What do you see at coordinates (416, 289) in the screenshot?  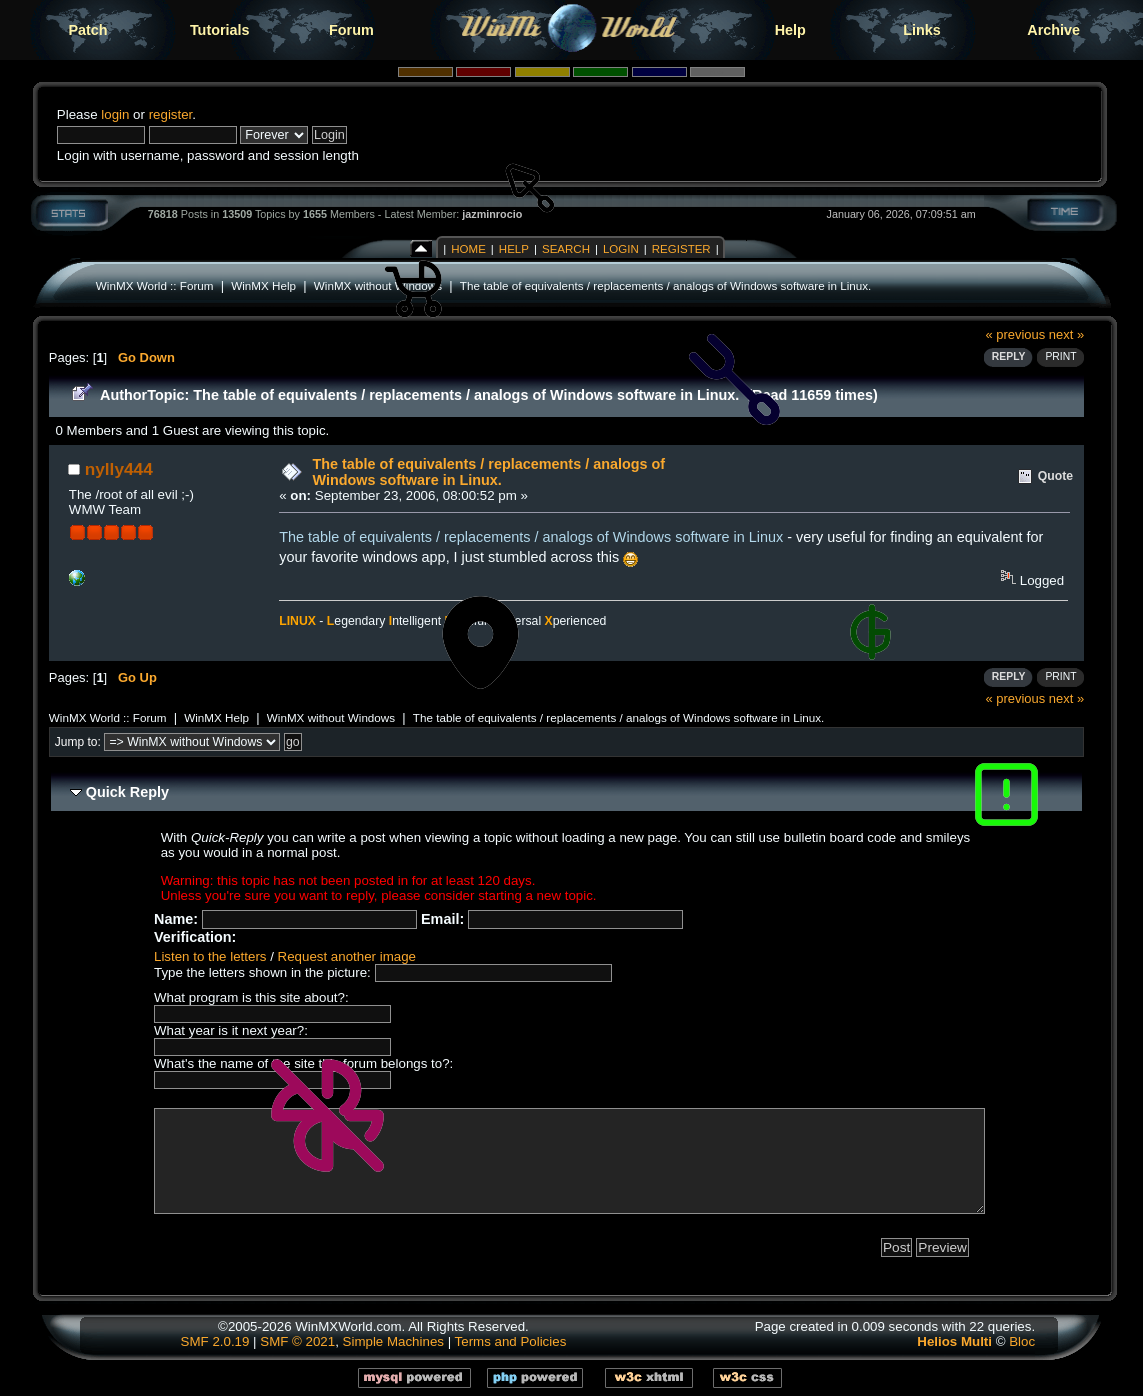 I see `access baby or parenting-related features` at bounding box center [416, 289].